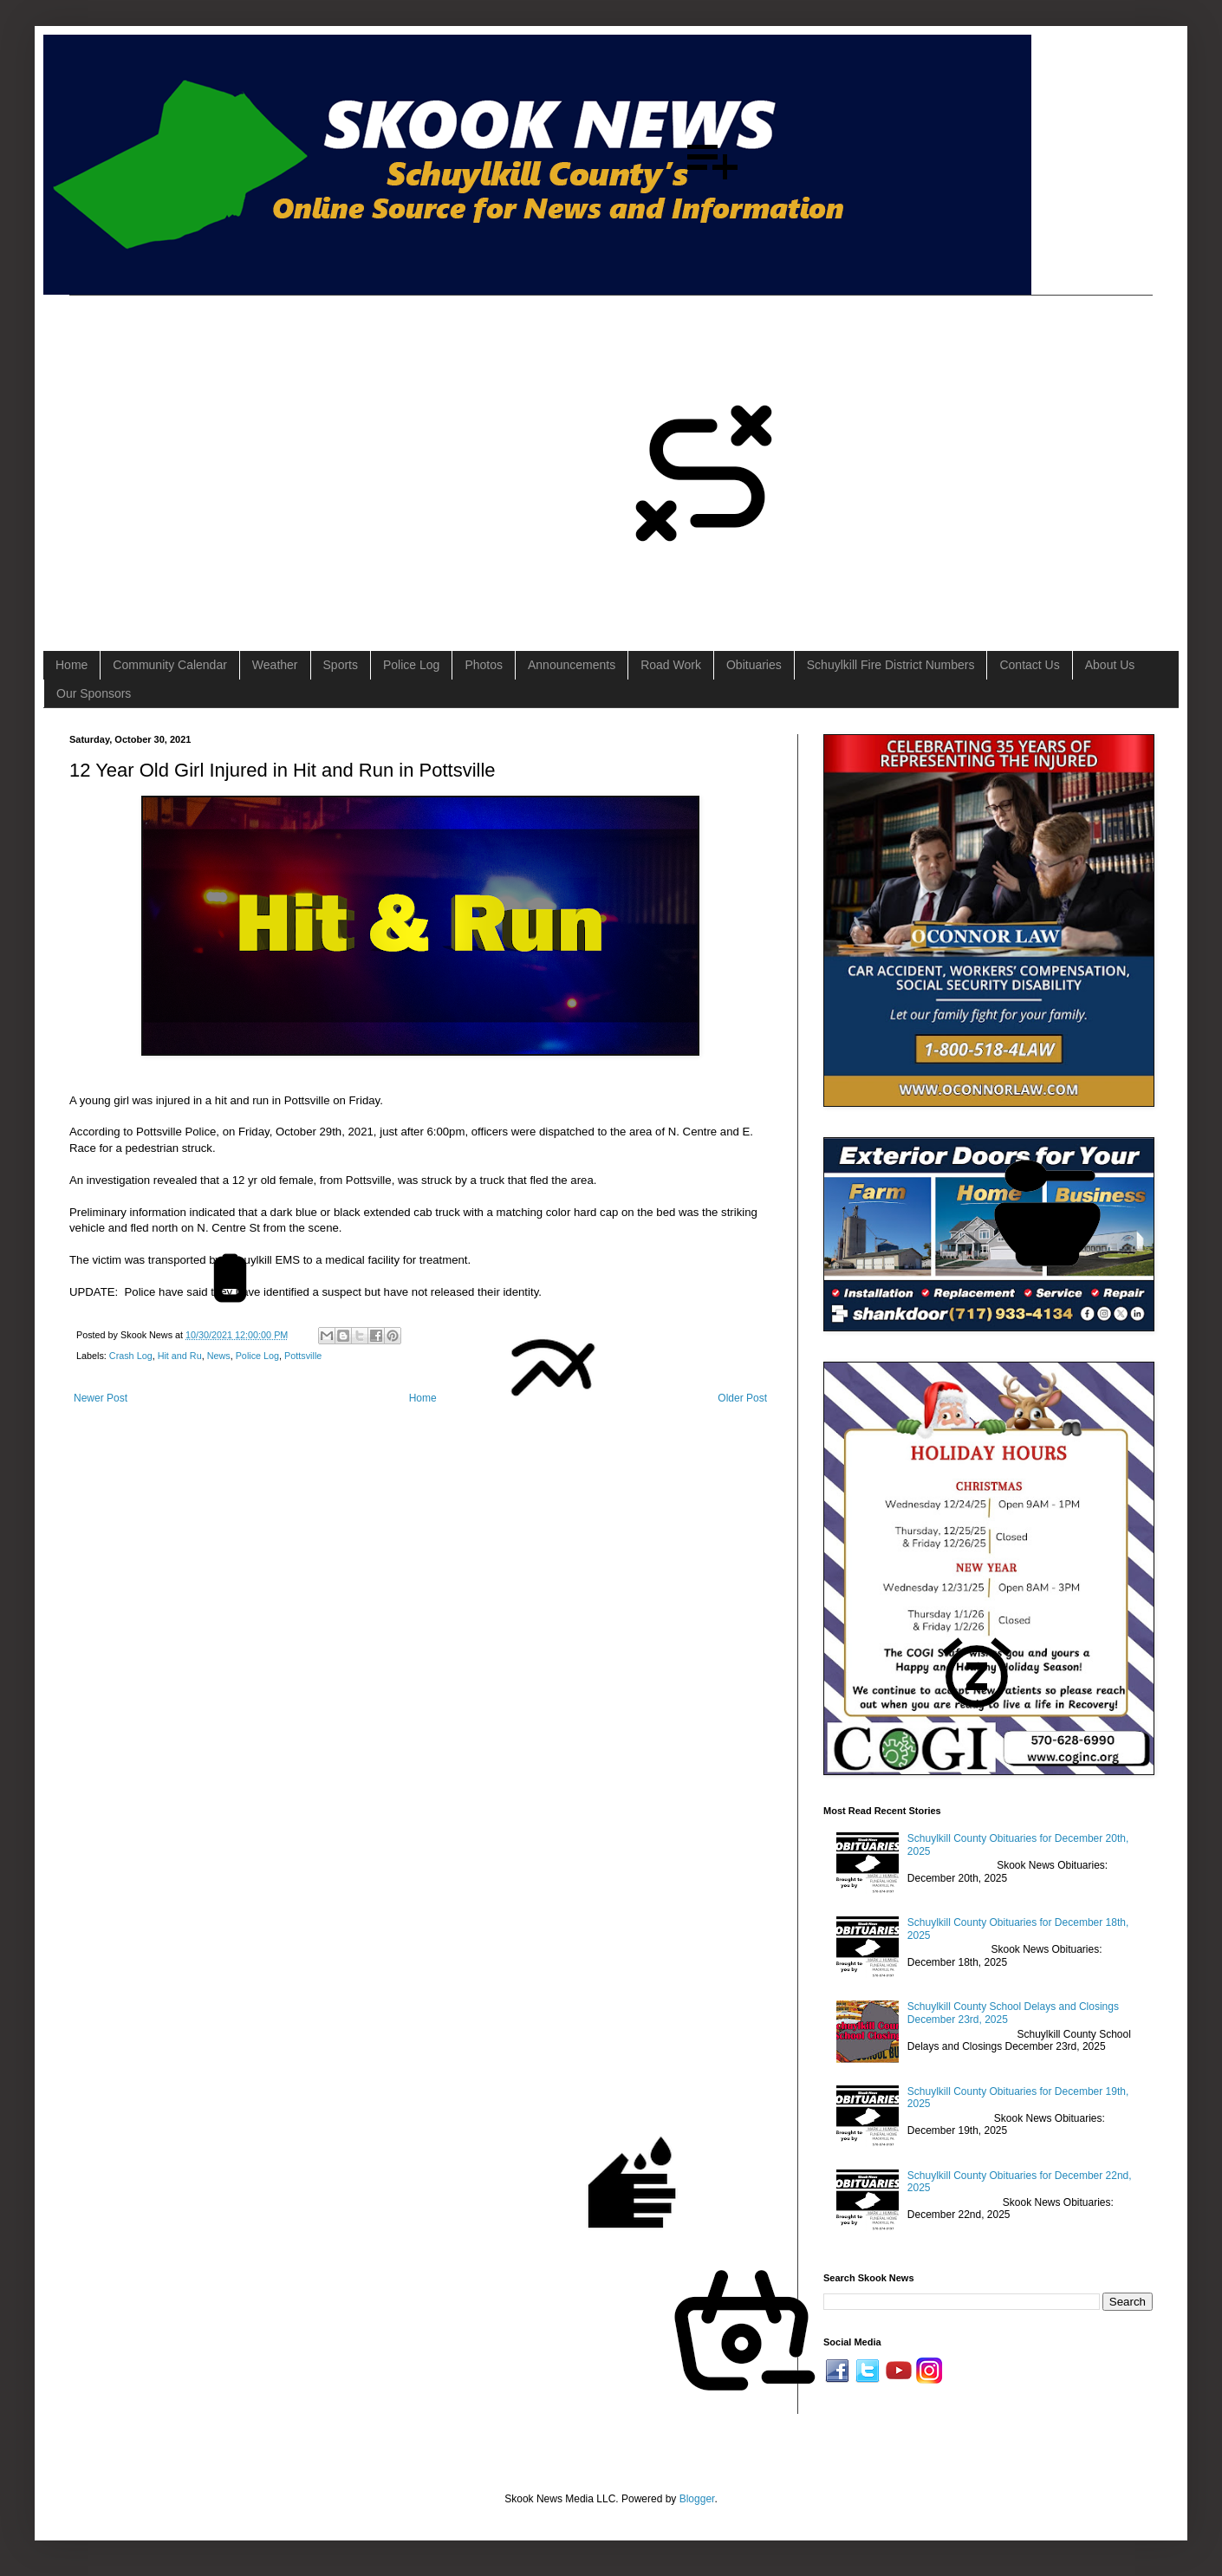 This screenshot has height=2576, width=1222. What do you see at coordinates (977, 1673) in the screenshot?
I see `snooze an alarm or reminder` at bounding box center [977, 1673].